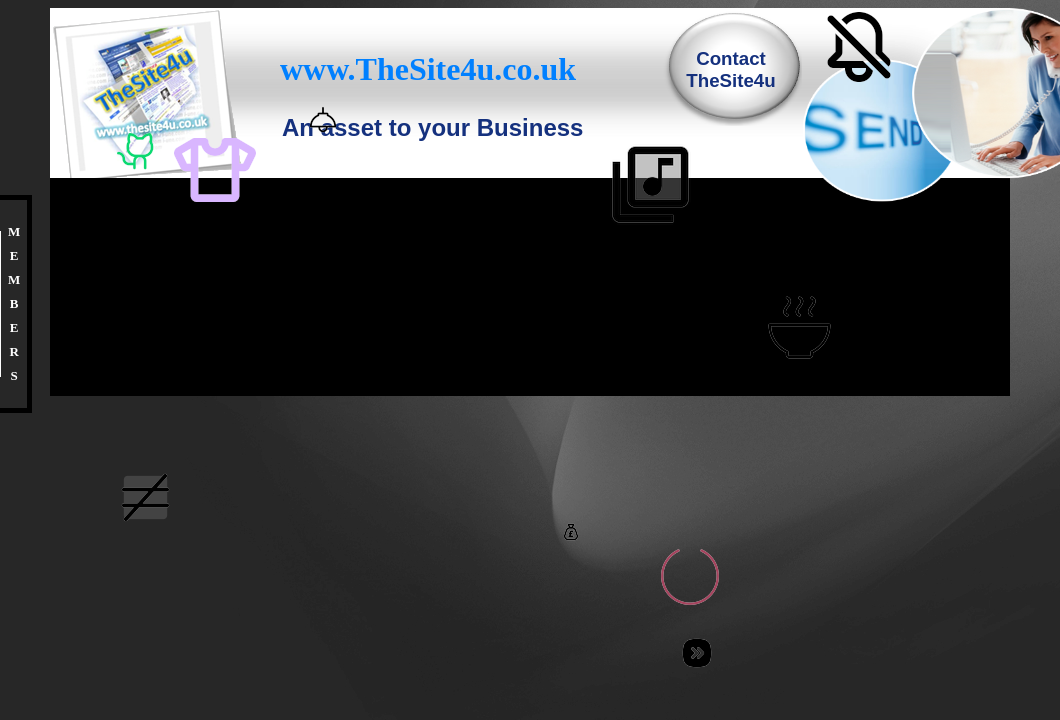 The width and height of the screenshot is (1060, 720). Describe the element at coordinates (799, 327) in the screenshot. I see `view hot food or soup options` at that location.